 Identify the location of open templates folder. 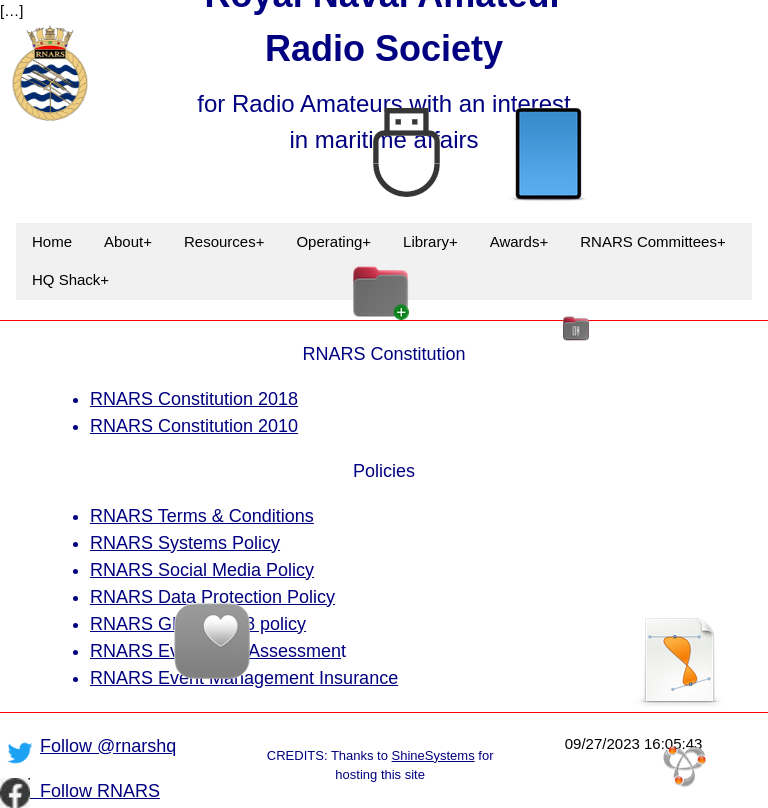
(576, 328).